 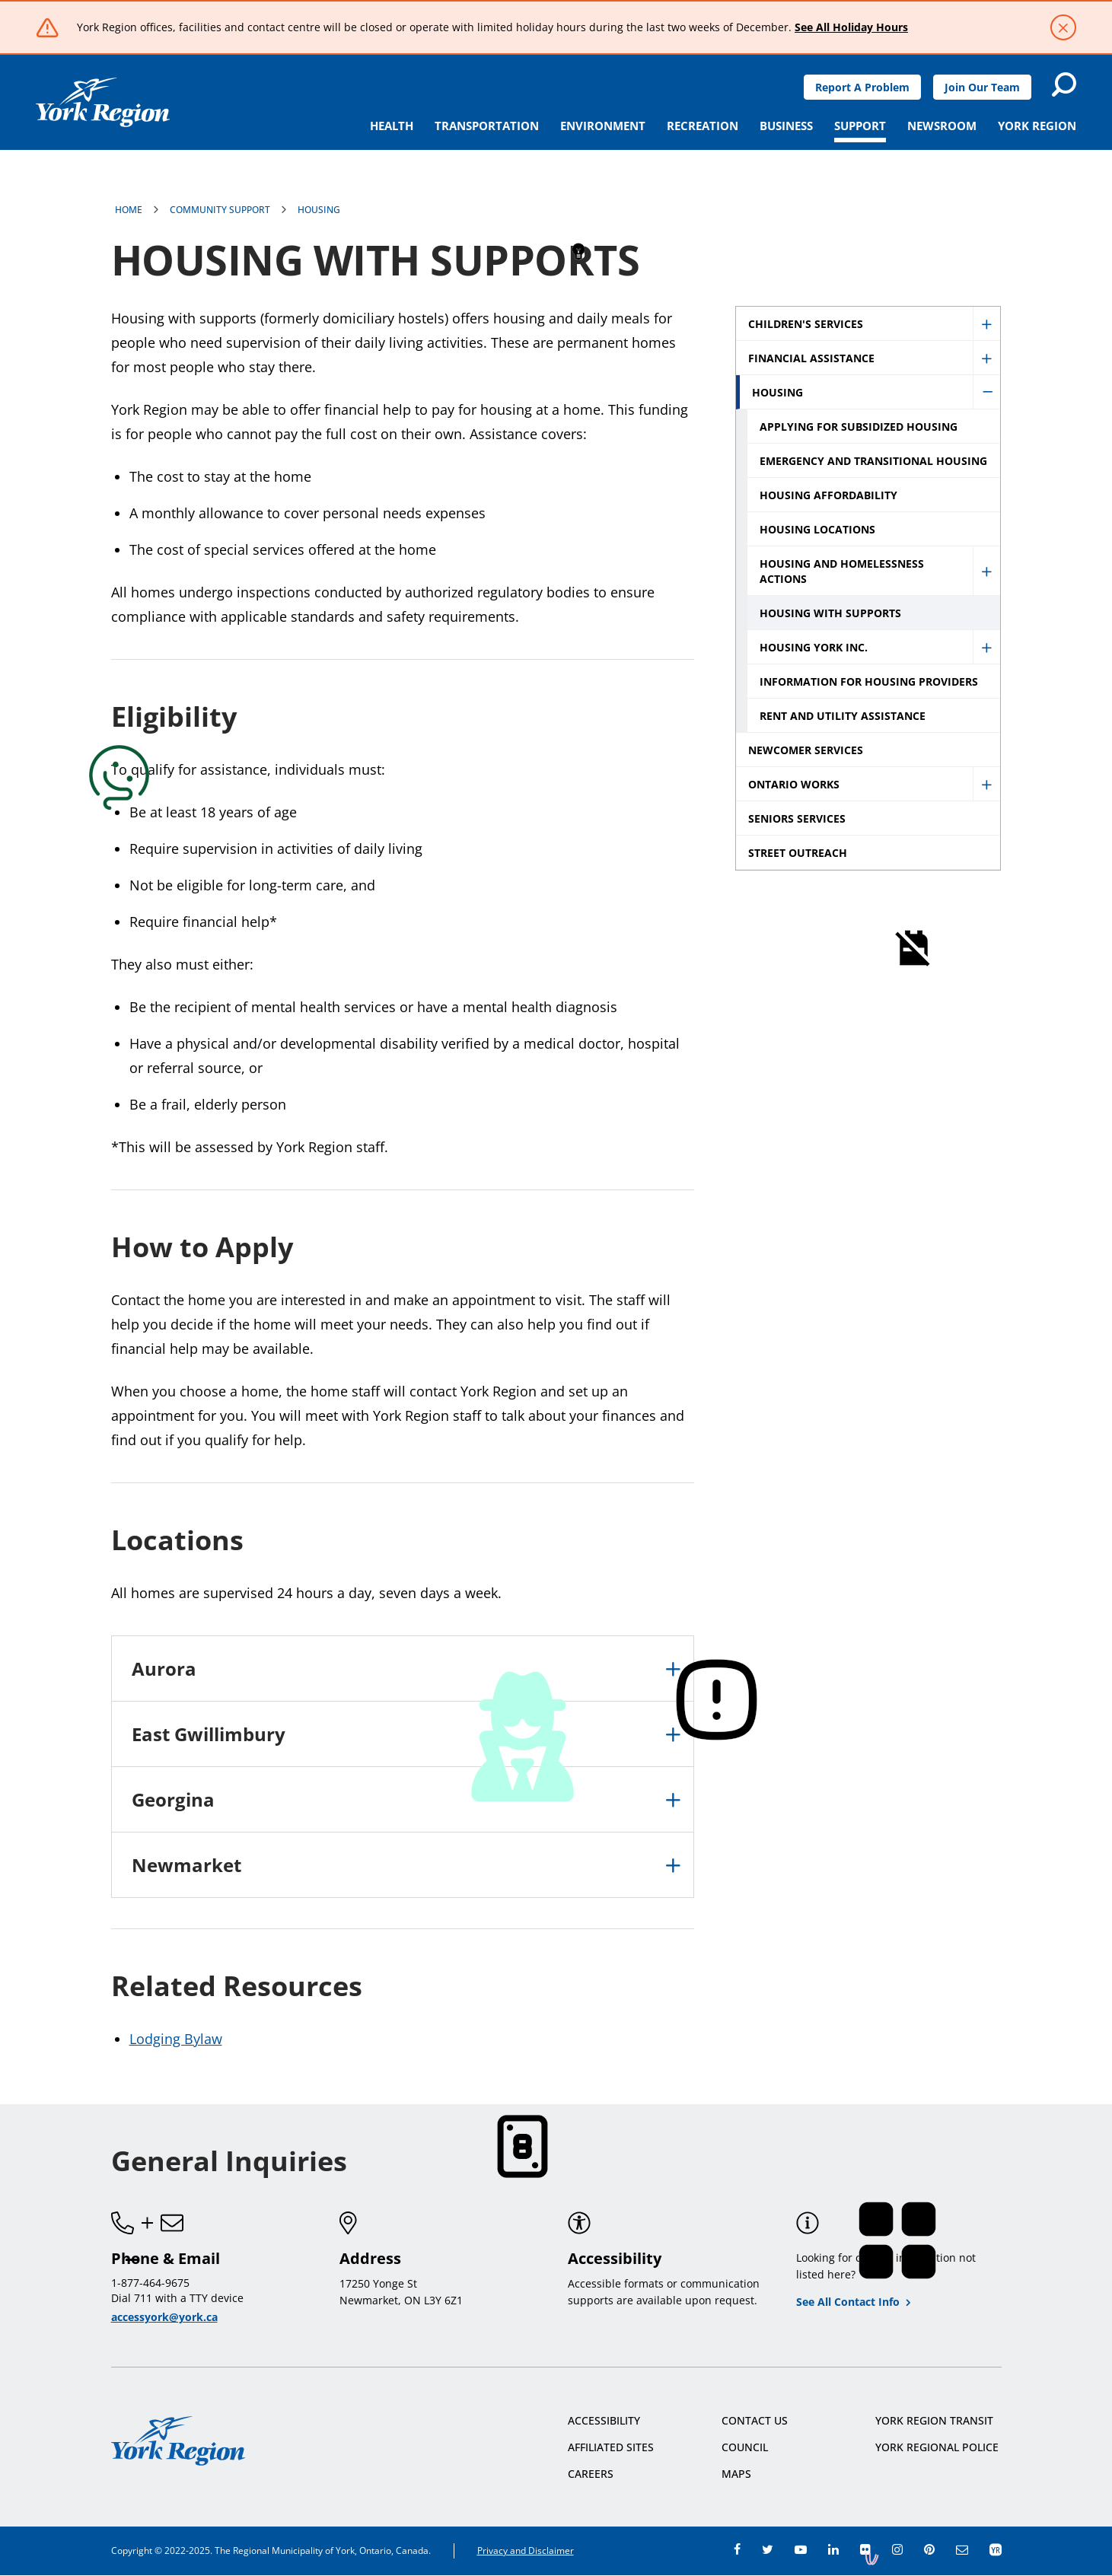 What do you see at coordinates (871, 2558) in the screenshot?
I see `open windy weather app` at bounding box center [871, 2558].